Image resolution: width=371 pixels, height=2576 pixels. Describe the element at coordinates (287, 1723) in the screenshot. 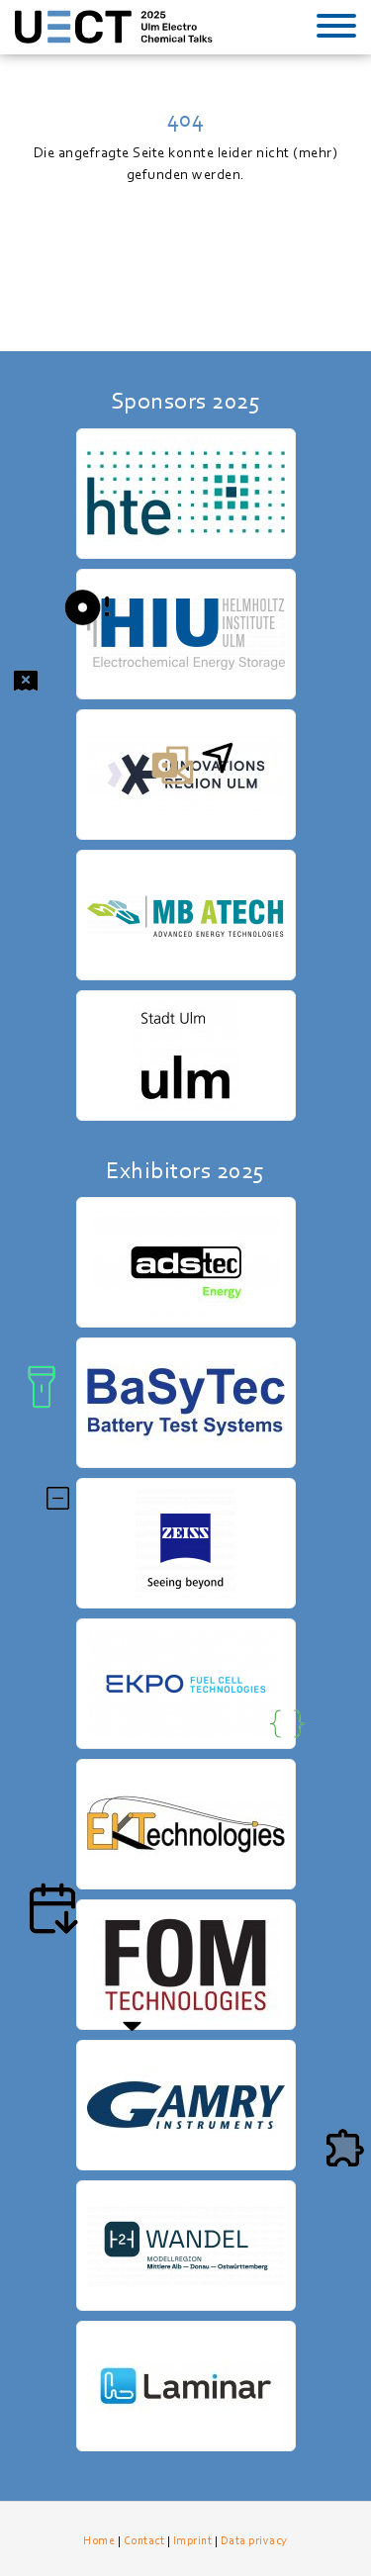

I see `access code or developer settings` at that location.